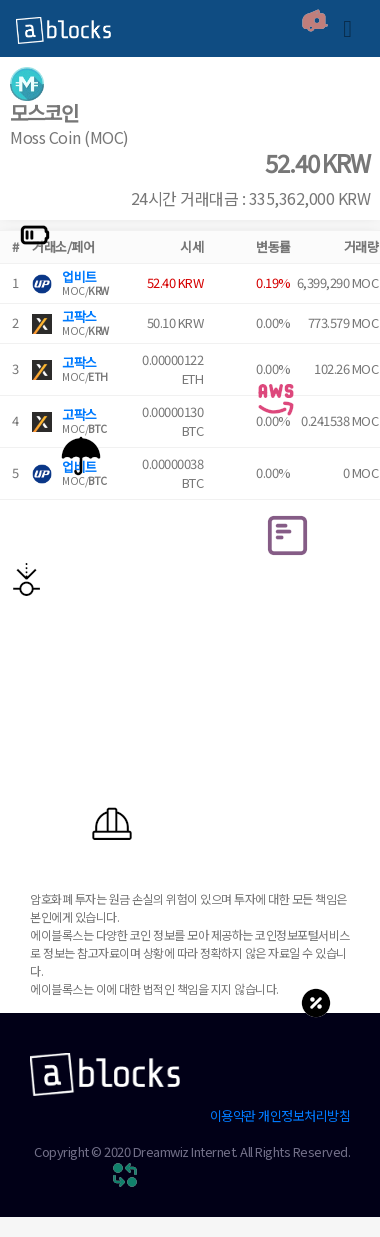  Describe the element at coordinates (316, 1003) in the screenshot. I see `view available discounts or promotions` at that location.